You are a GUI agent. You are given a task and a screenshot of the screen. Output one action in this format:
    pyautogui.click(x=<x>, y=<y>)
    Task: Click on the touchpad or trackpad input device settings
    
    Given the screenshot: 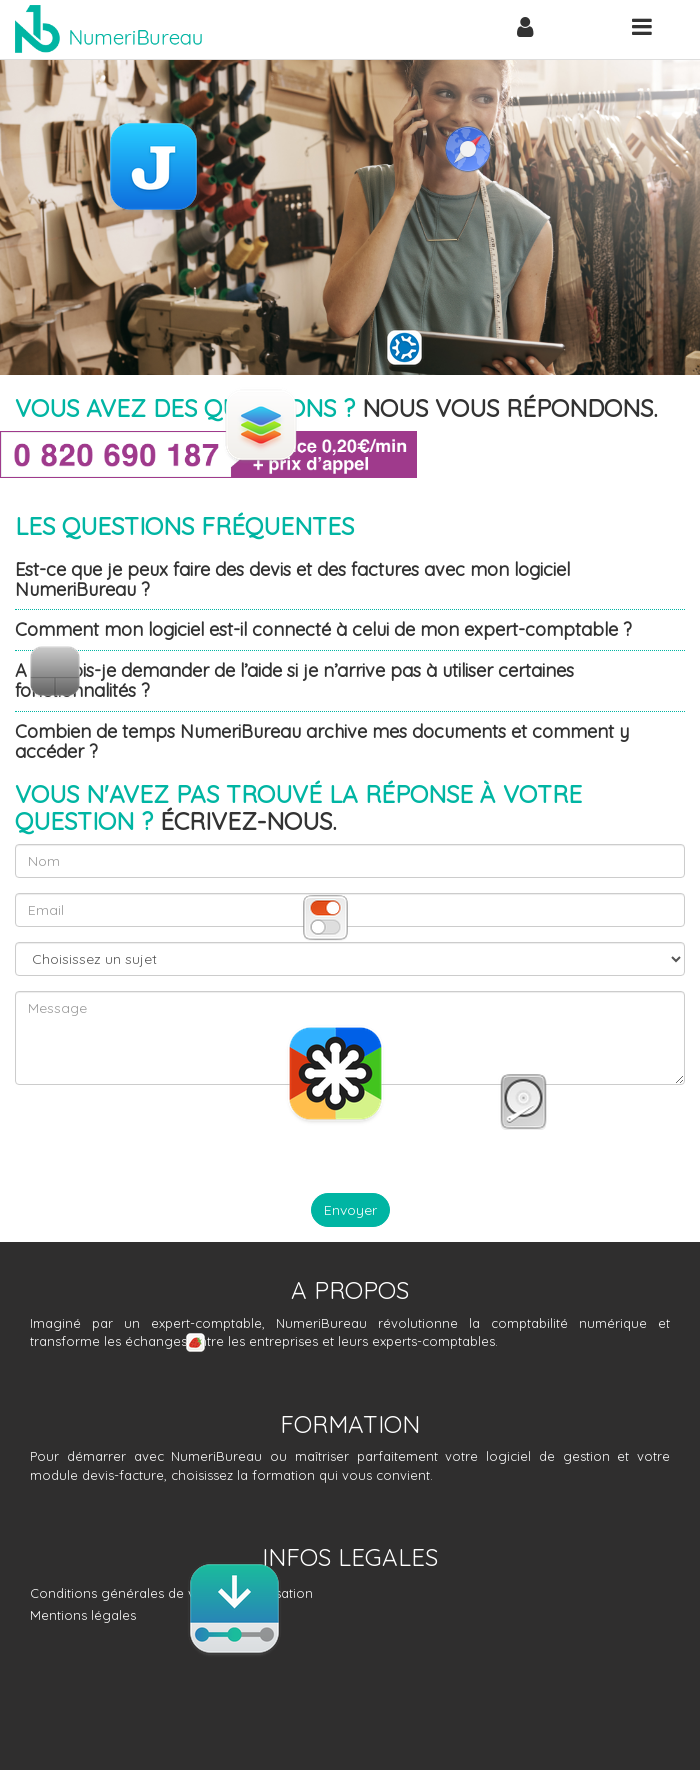 What is the action you would take?
    pyautogui.click(x=55, y=671)
    